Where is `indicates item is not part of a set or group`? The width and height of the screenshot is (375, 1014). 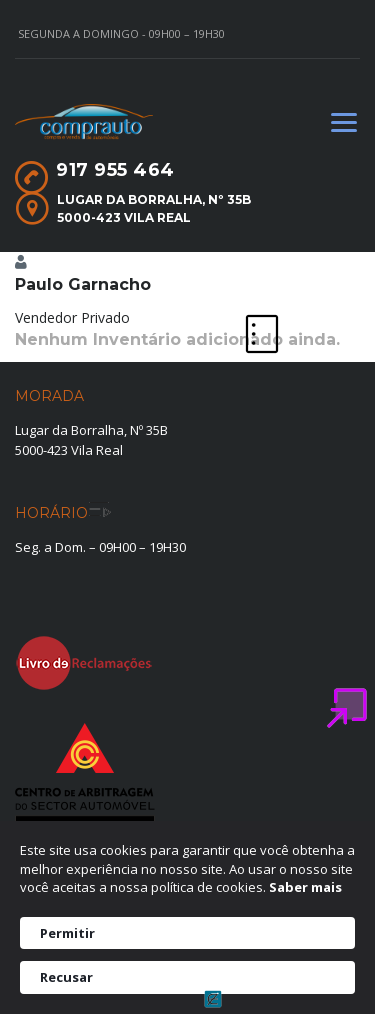 indicates item is not part of a set or group is located at coordinates (213, 999).